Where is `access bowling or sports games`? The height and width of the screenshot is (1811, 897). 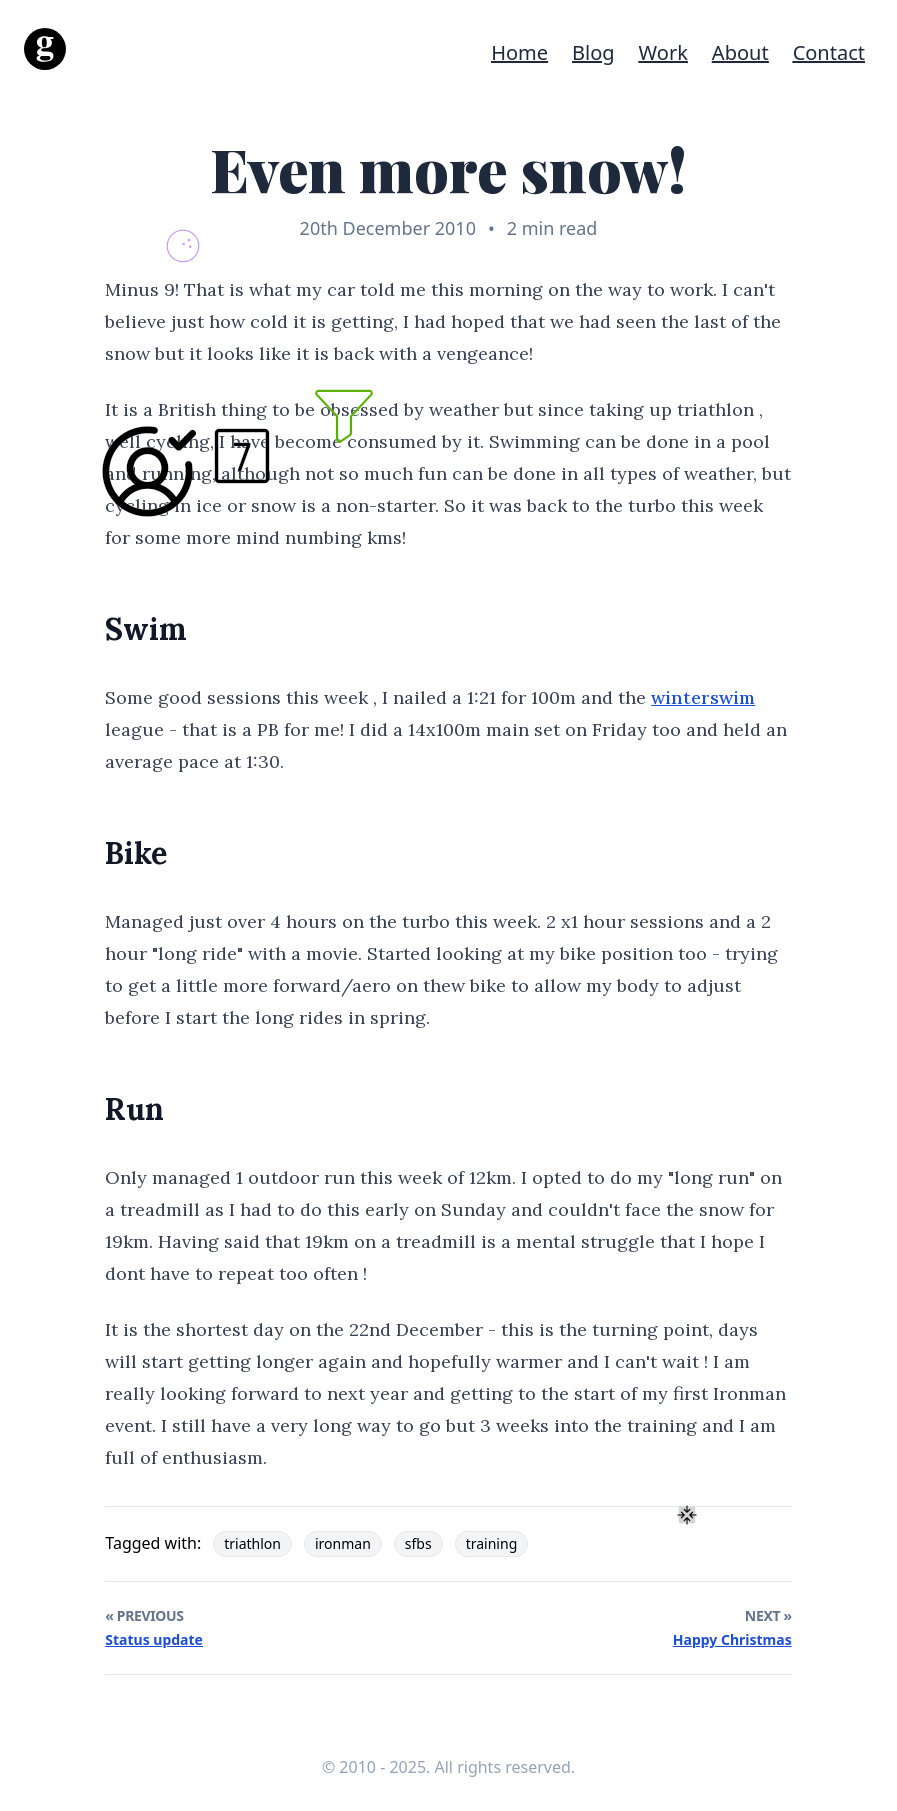
access bowling or sports games is located at coordinates (183, 246).